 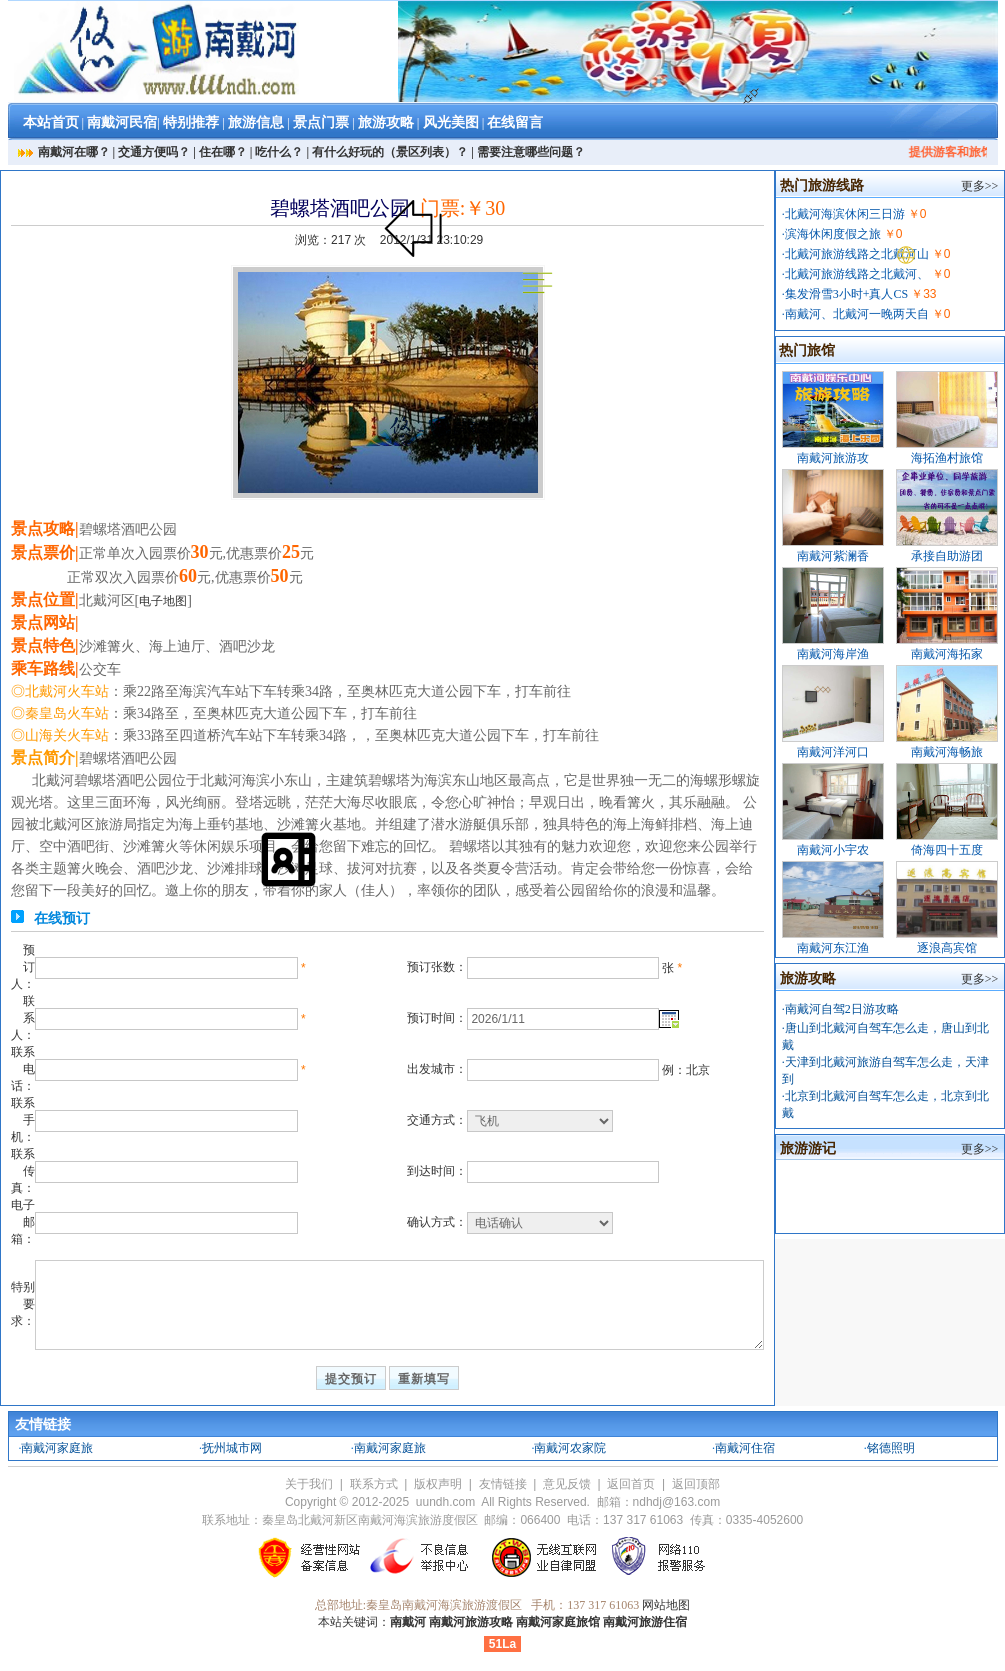 I want to click on align text to the left, so click(x=537, y=283).